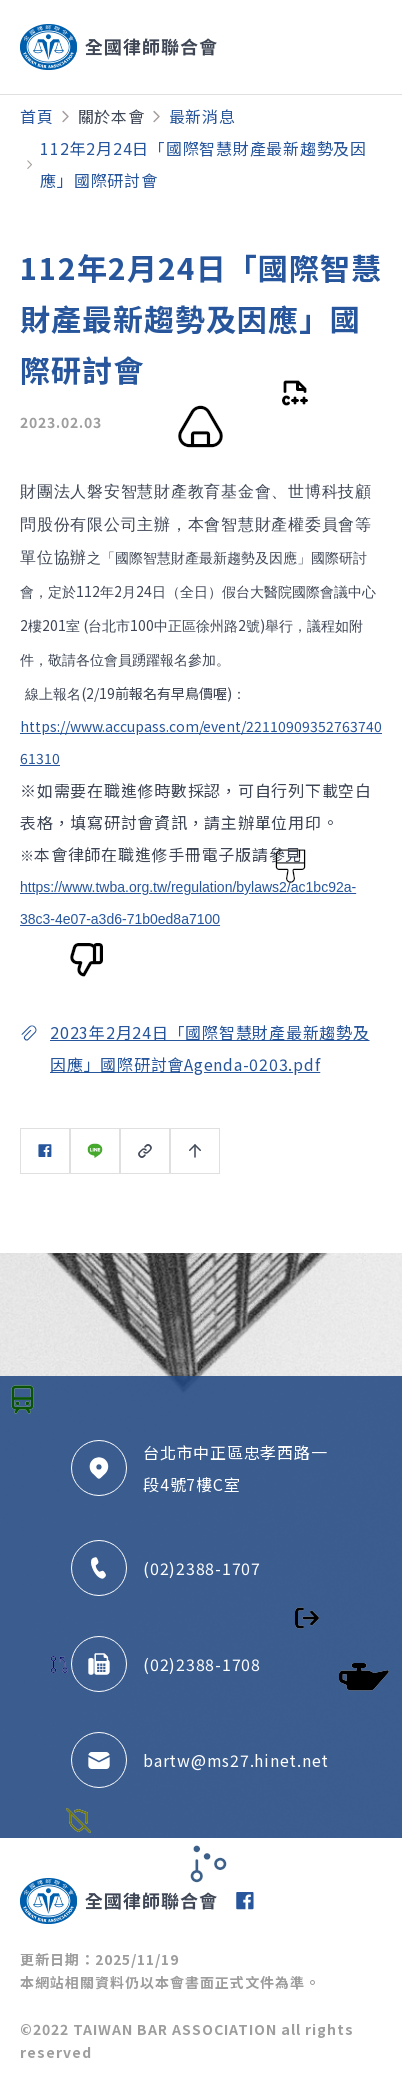 The height and width of the screenshot is (2088, 402). What do you see at coordinates (307, 1618) in the screenshot?
I see `log out of your account` at bounding box center [307, 1618].